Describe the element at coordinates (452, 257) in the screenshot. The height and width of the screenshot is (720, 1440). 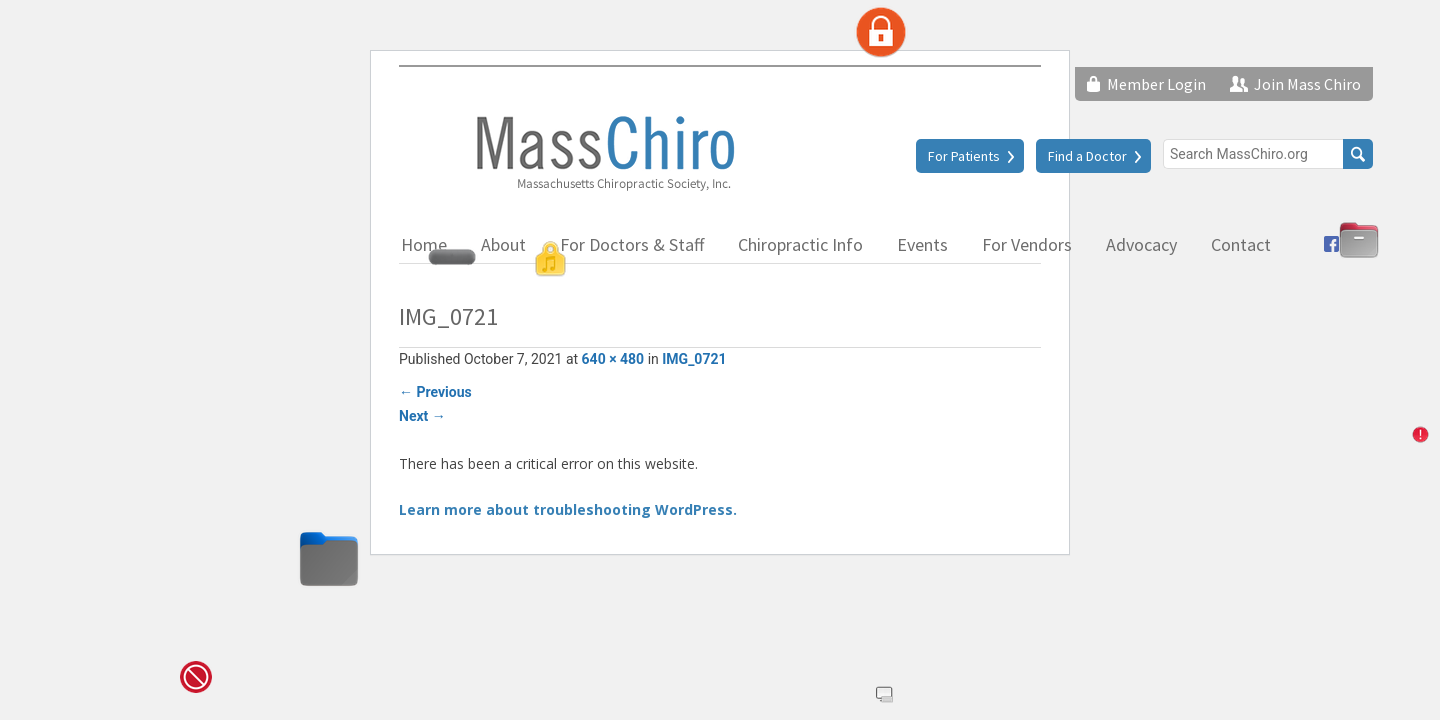
I see `connect to a bluetooth speaker` at that location.